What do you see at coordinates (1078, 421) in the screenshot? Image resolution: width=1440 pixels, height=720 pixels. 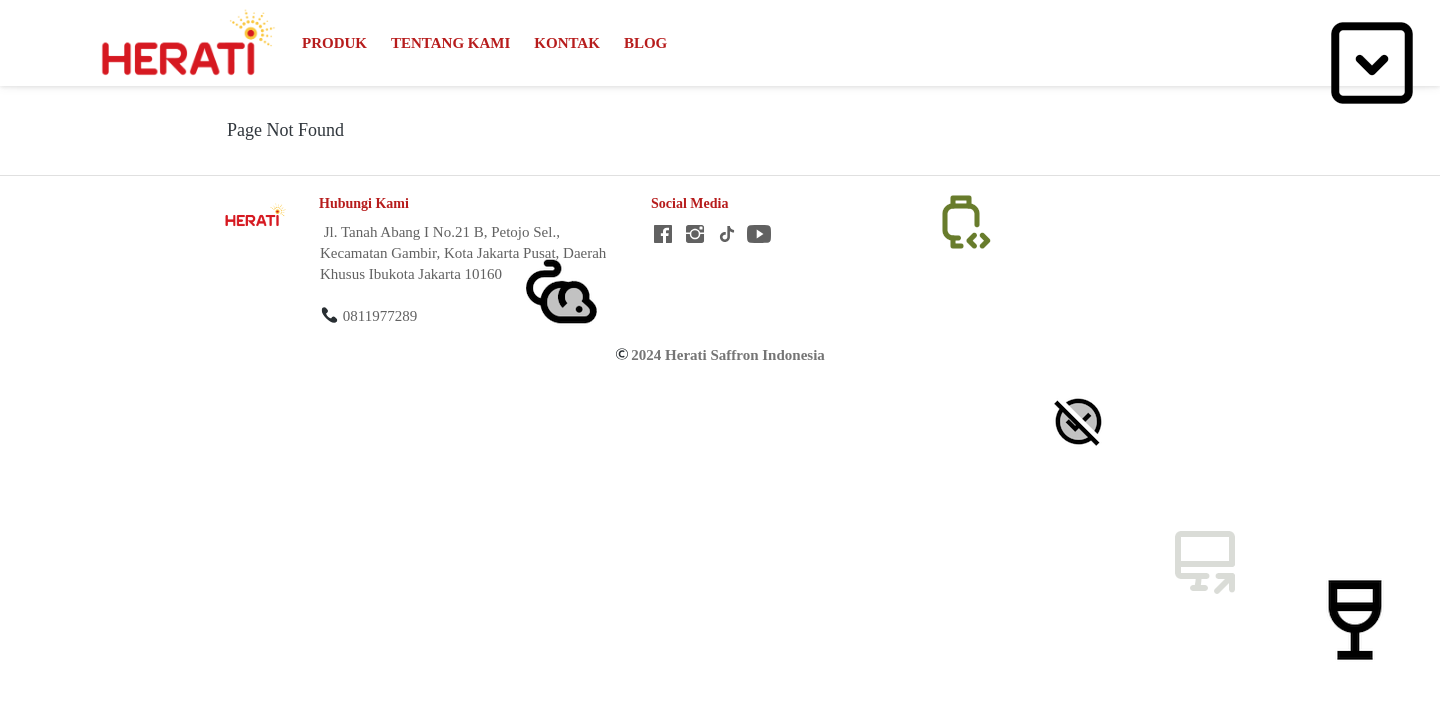 I see `indicates content has been unpublished` at bounding box center [1078, 421].